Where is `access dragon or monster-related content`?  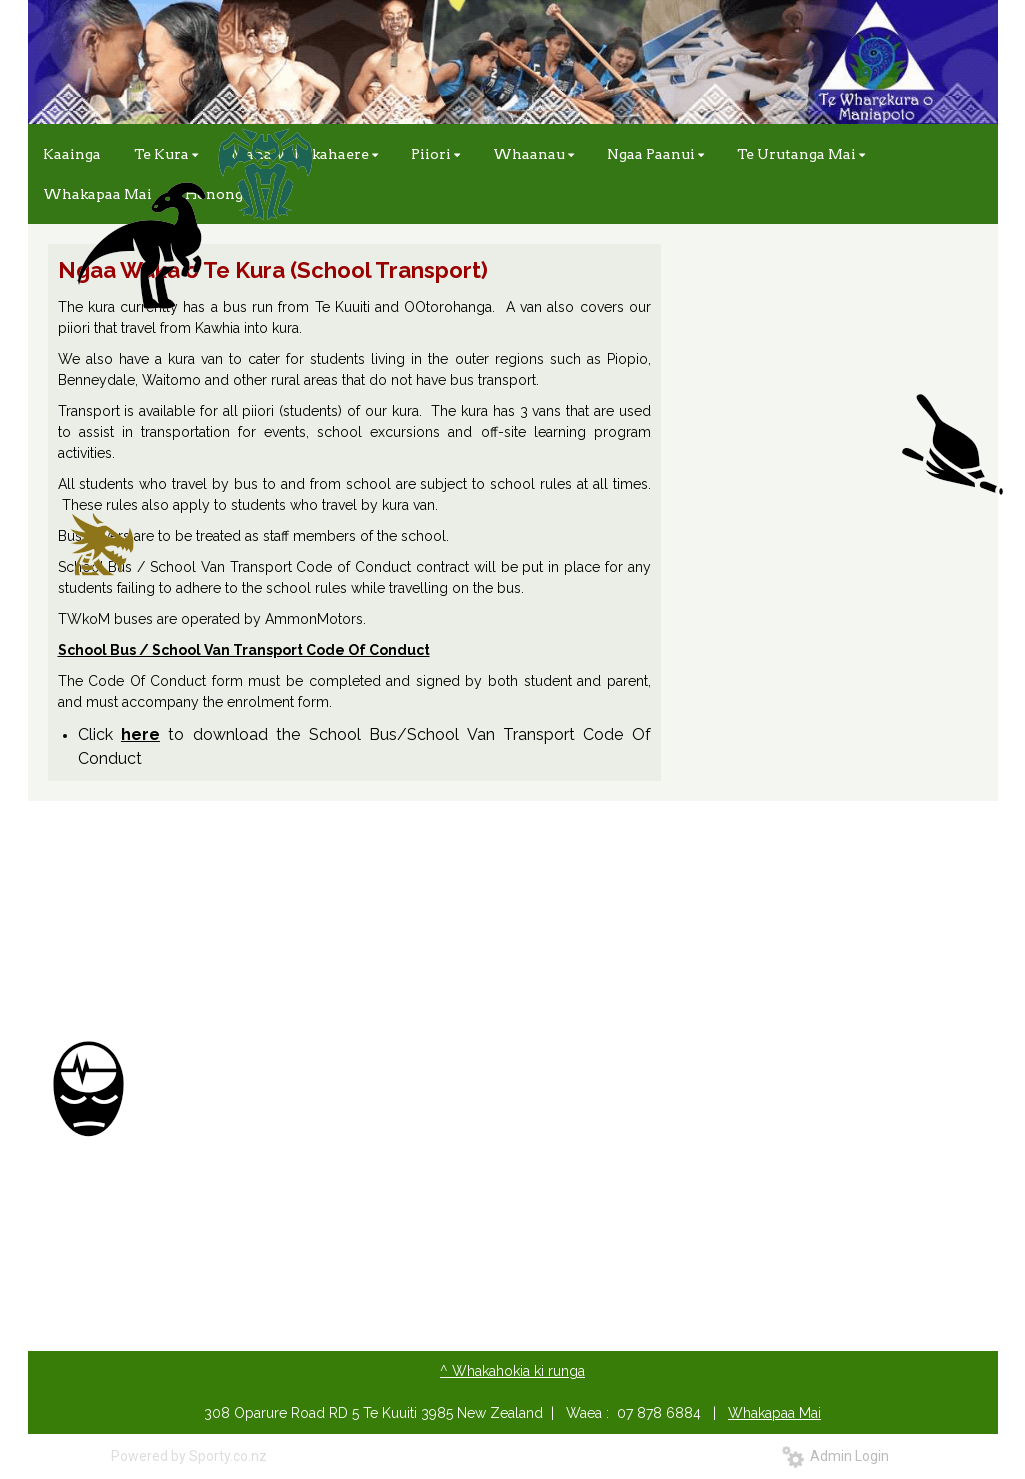 access dragon or monster-related content is located at coordinates (102, 544).